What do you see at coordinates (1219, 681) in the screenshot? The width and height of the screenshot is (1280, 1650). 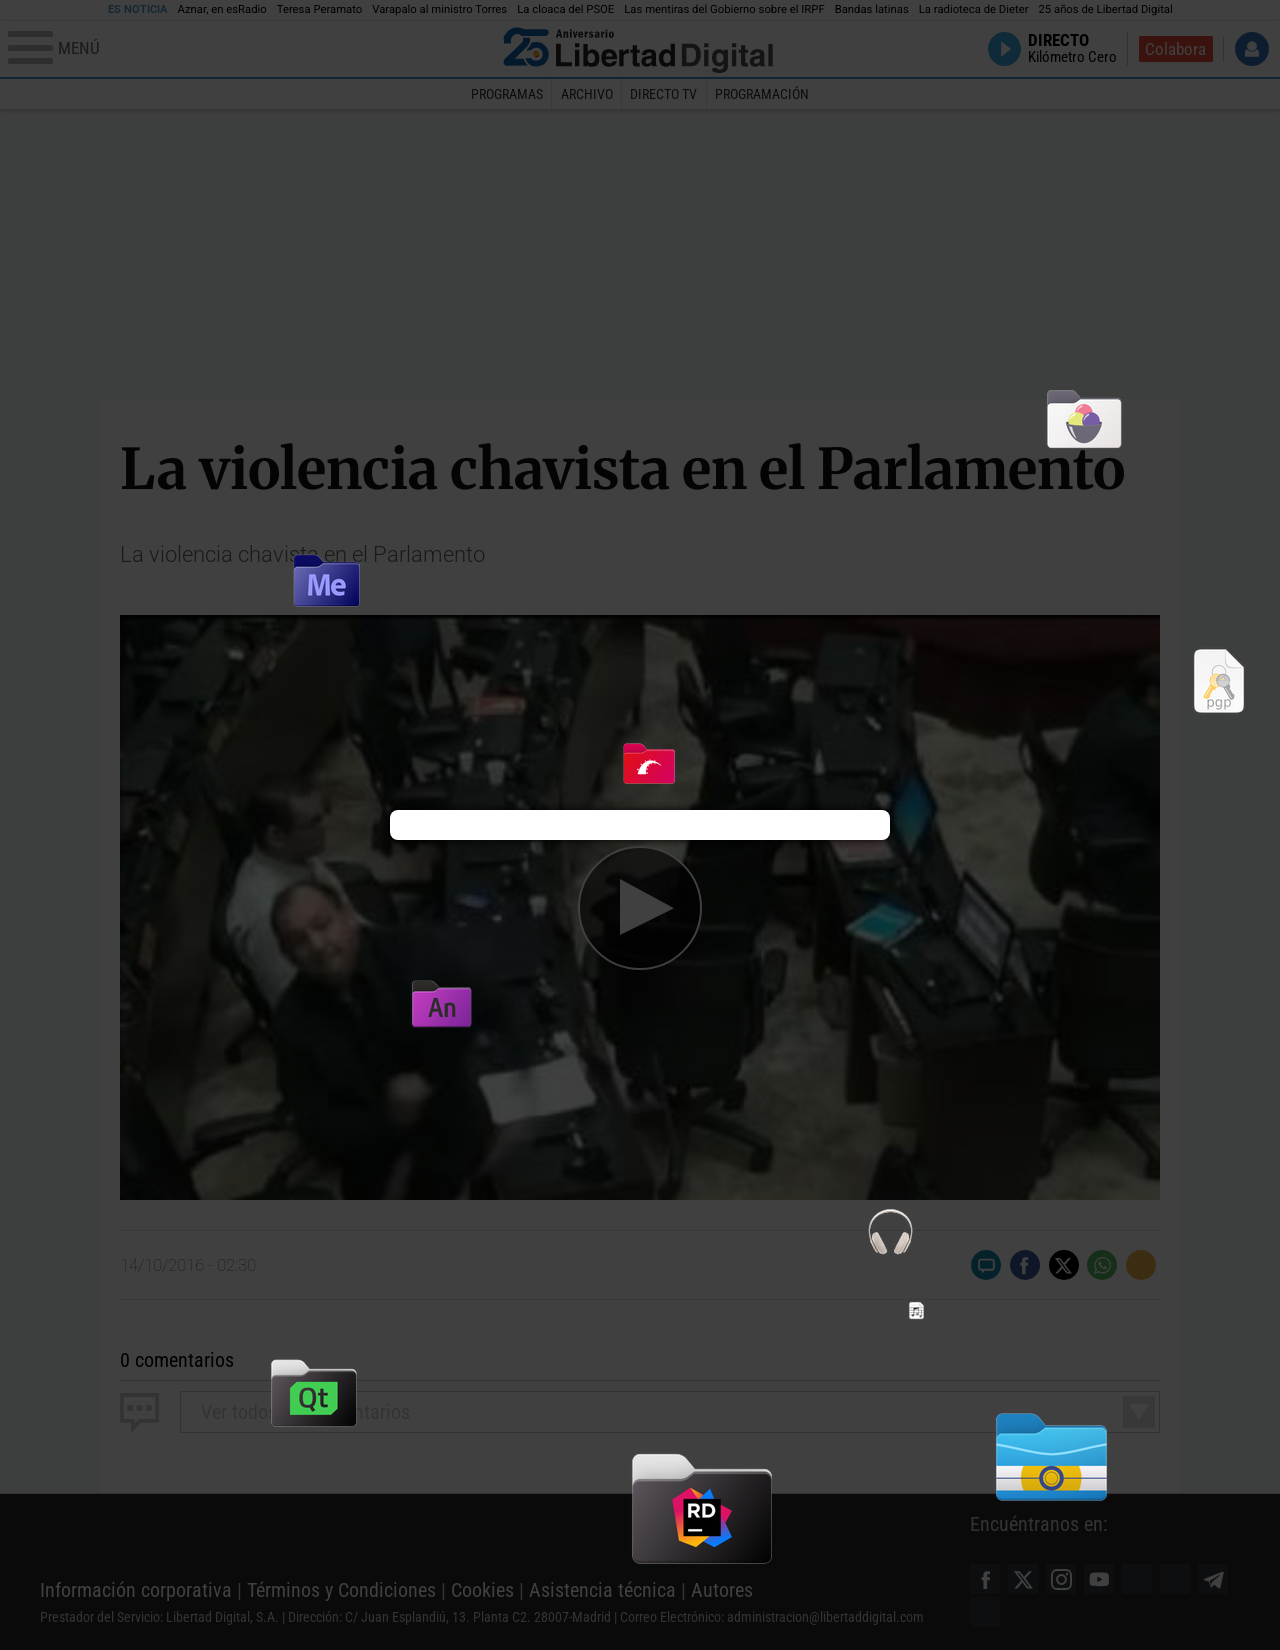 I see `a PGP encryption key file` at bounding box center [1219, 681].